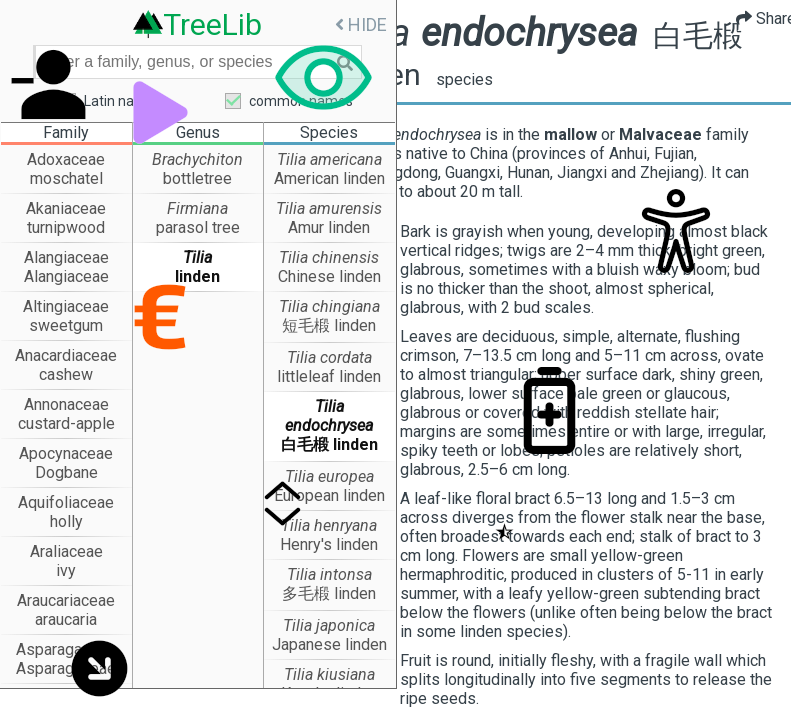 Image resolution: width=791 pixels, height=720 pixels. I want to click on indicates a partial or half rating, so click(504, 531).